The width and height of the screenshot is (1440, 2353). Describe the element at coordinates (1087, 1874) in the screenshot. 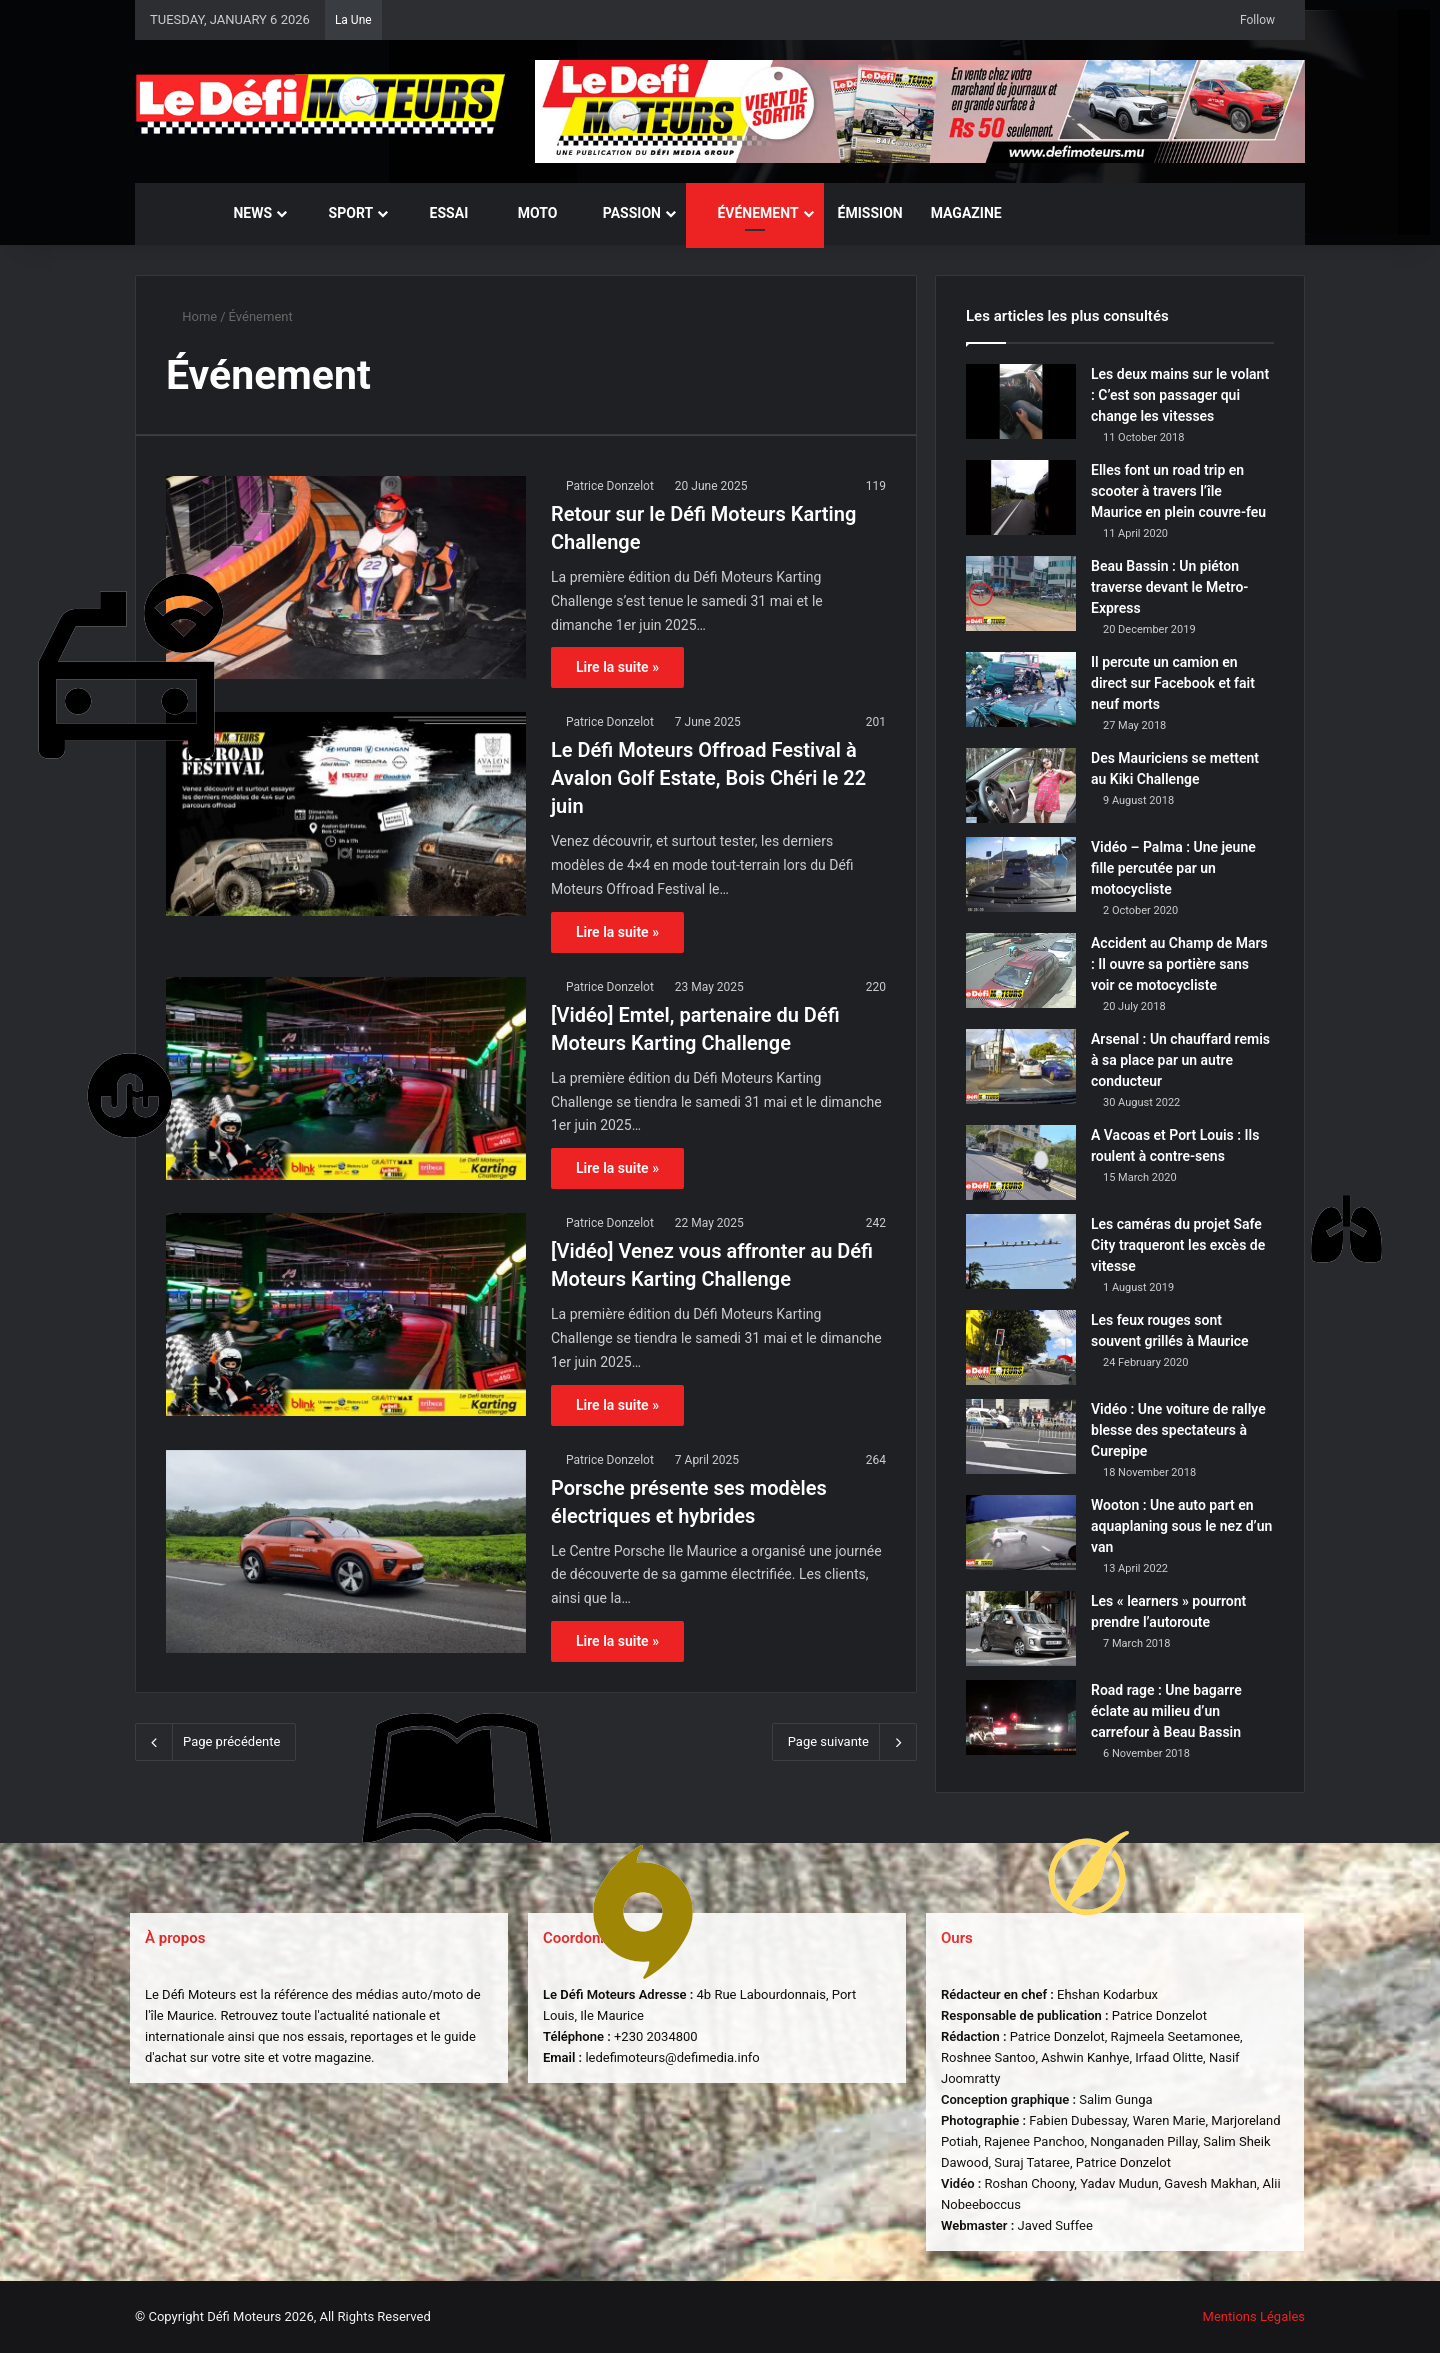

I see `pied piper company logo` at that location.